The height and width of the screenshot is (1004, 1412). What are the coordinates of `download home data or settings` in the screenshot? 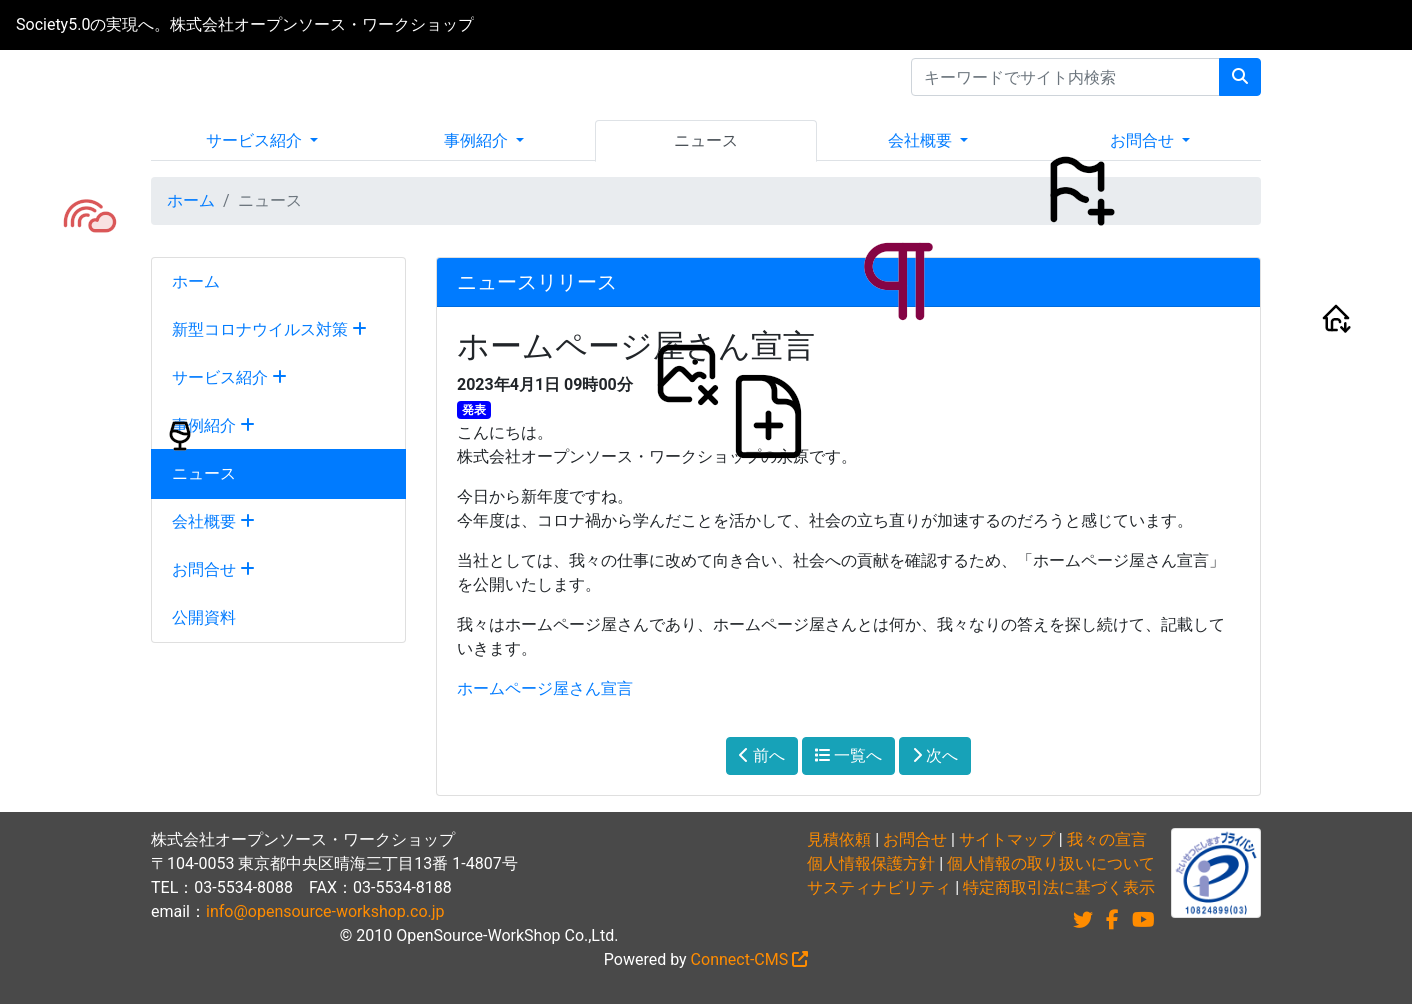 It's located at (1336, 318).